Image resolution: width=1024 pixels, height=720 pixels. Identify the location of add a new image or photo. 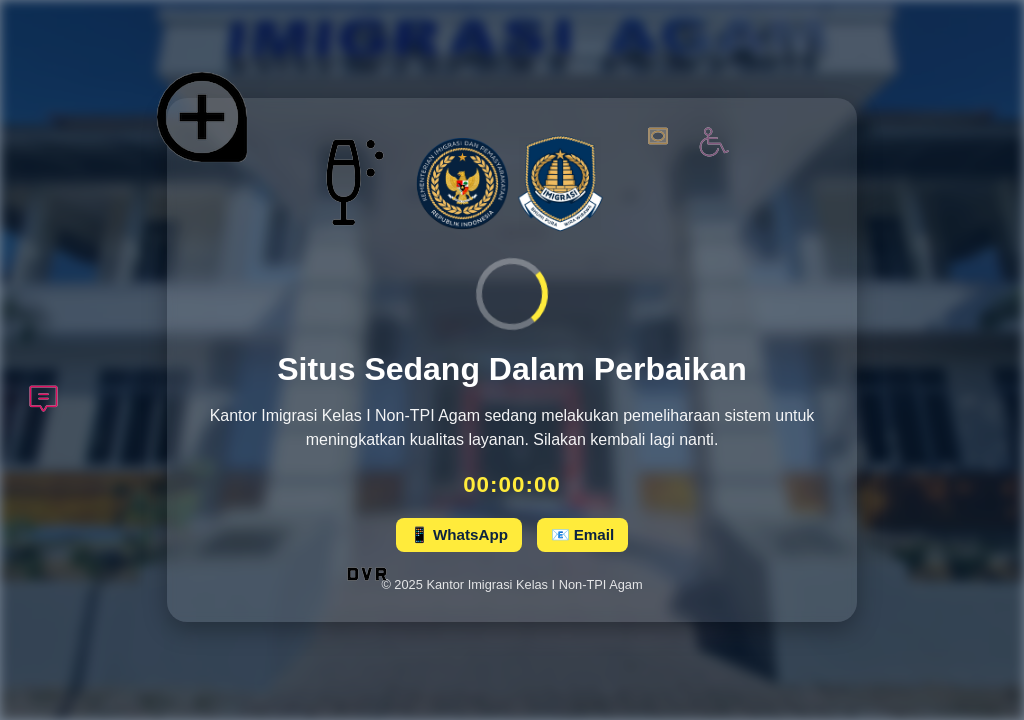
(202, 117).